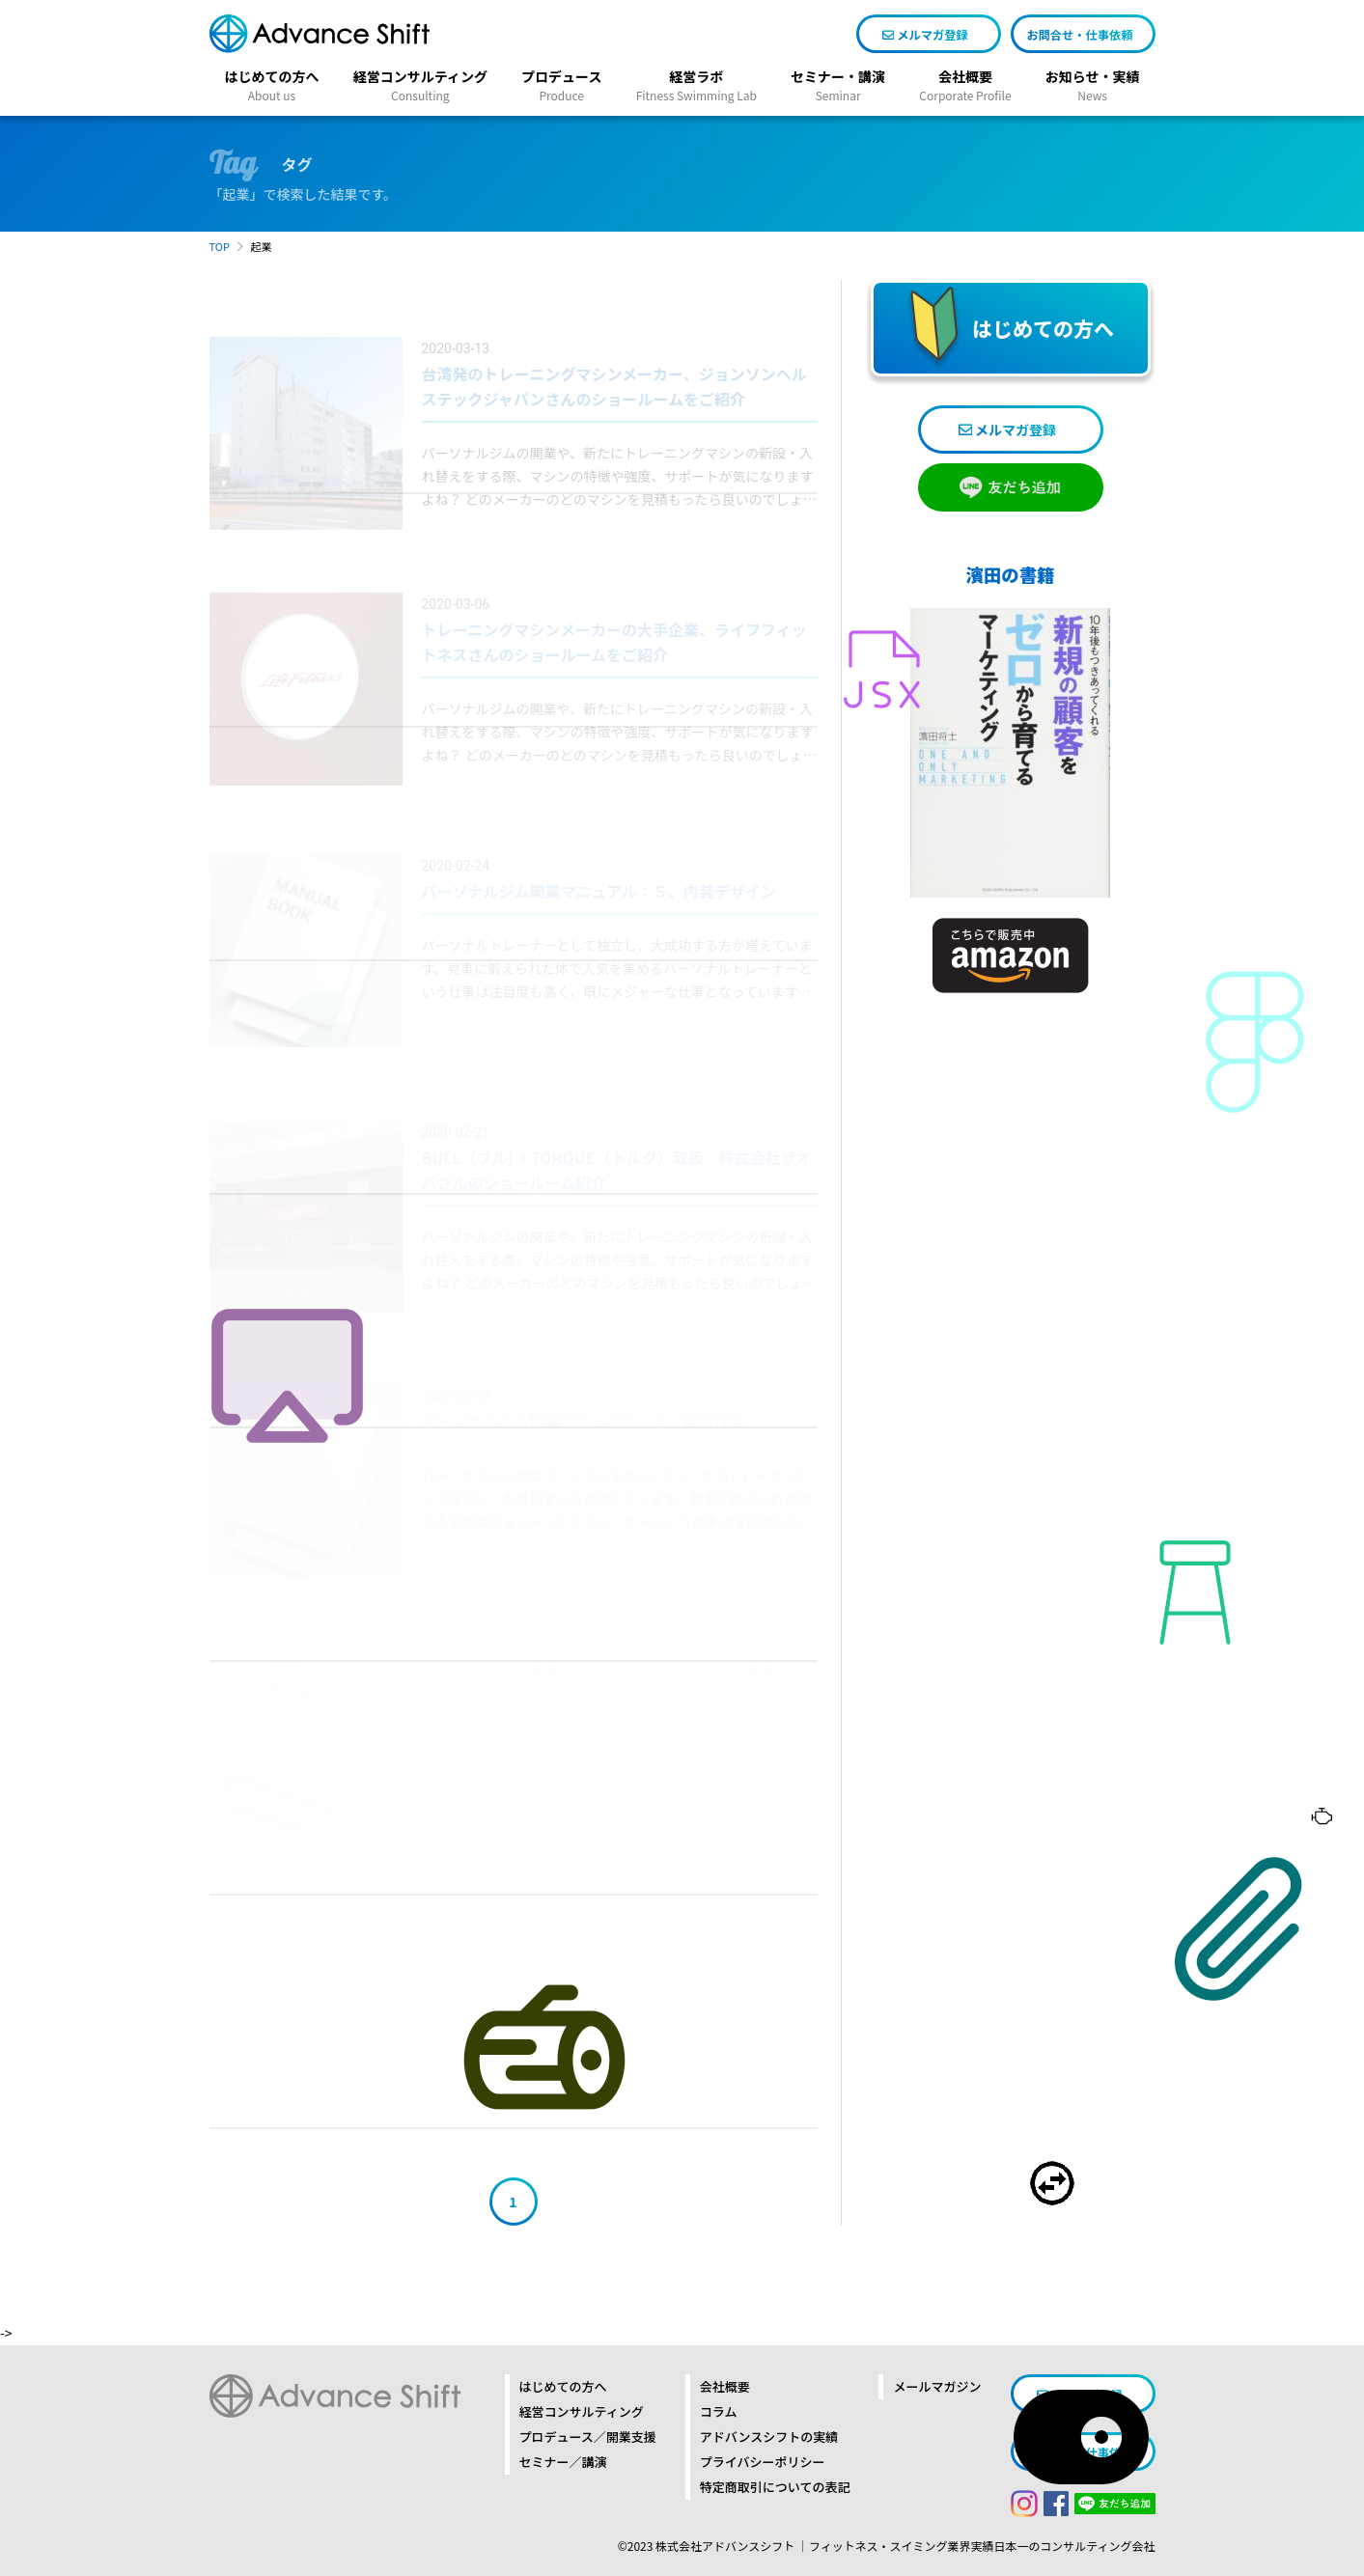  What do you see at coordinates (1322, 1816) in the screenshot?
I see `view engine or vehicle diagnostics` at bounding box center [1322, 1816].